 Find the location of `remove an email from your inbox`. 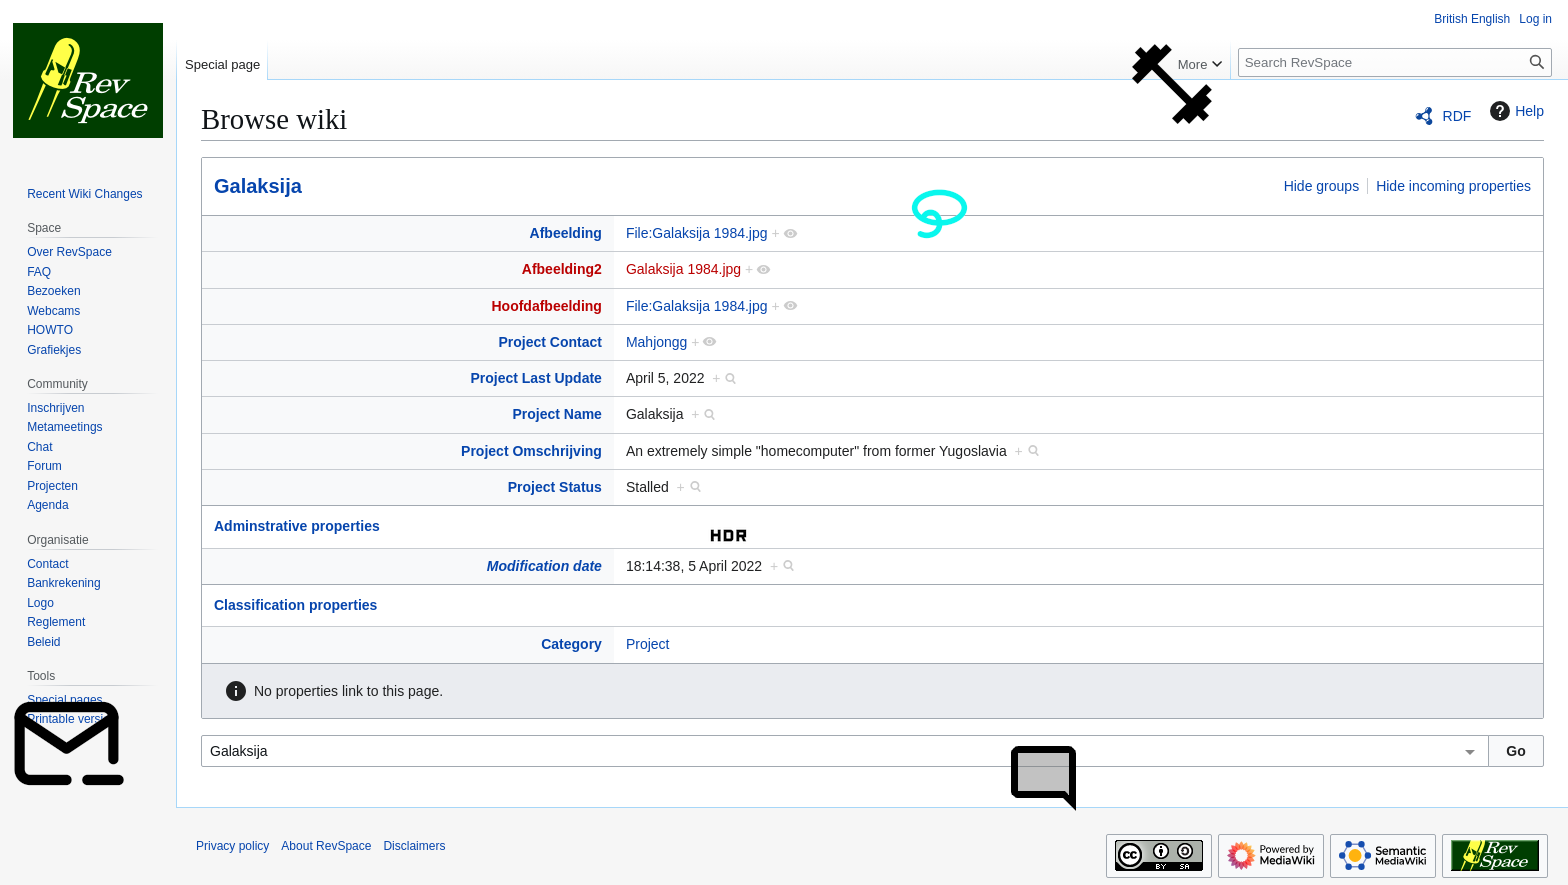

remove an email from your inbox is located at coordinates (66, 743).